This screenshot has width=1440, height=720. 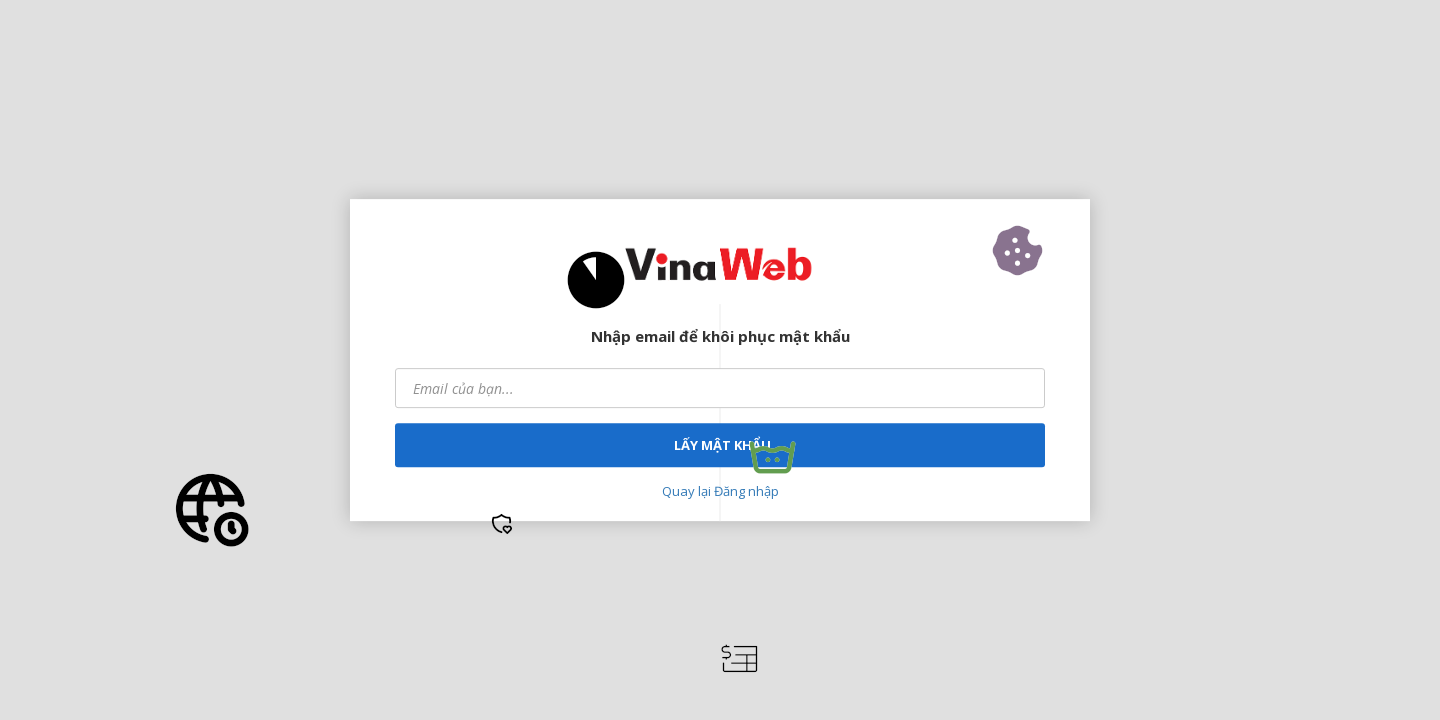 I want to click on manage cookie consent preferences, so click(x=1017, y=250).